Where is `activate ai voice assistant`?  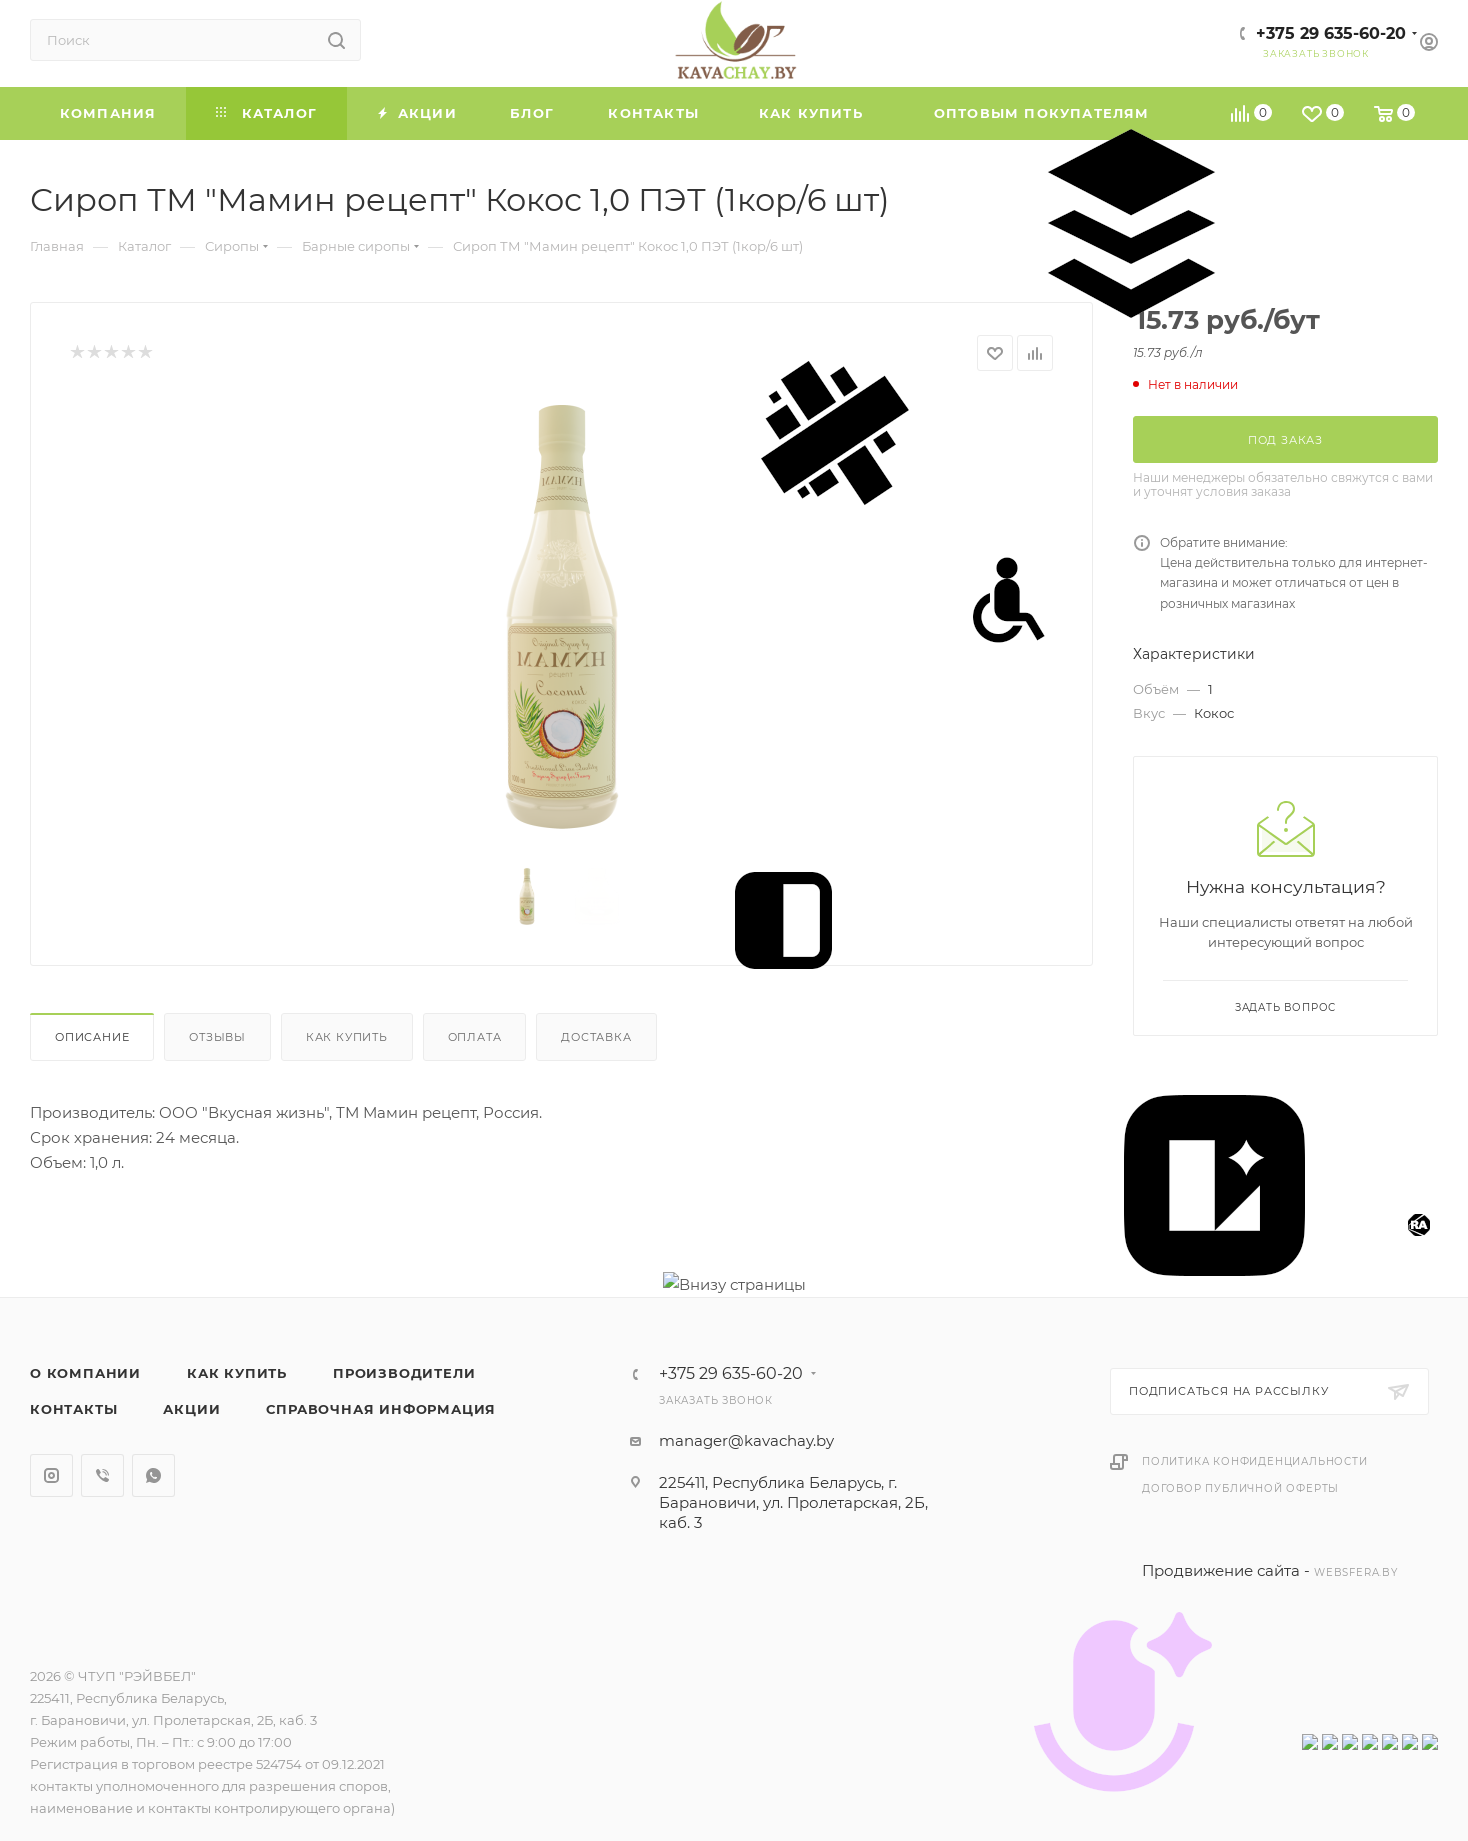 activate ai voice assistant is located at coordinates (1114, 1710).